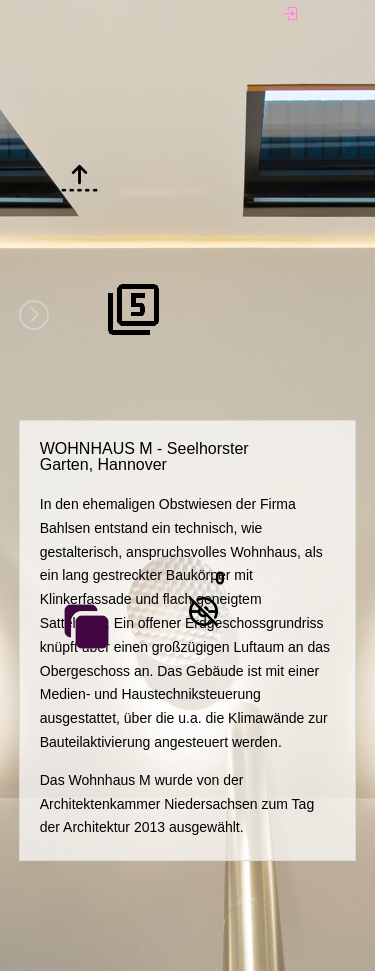  What do you see at coordinates (290, 13) in the screenshot?
I see `log in to your account` at bounding box center [290, 13].